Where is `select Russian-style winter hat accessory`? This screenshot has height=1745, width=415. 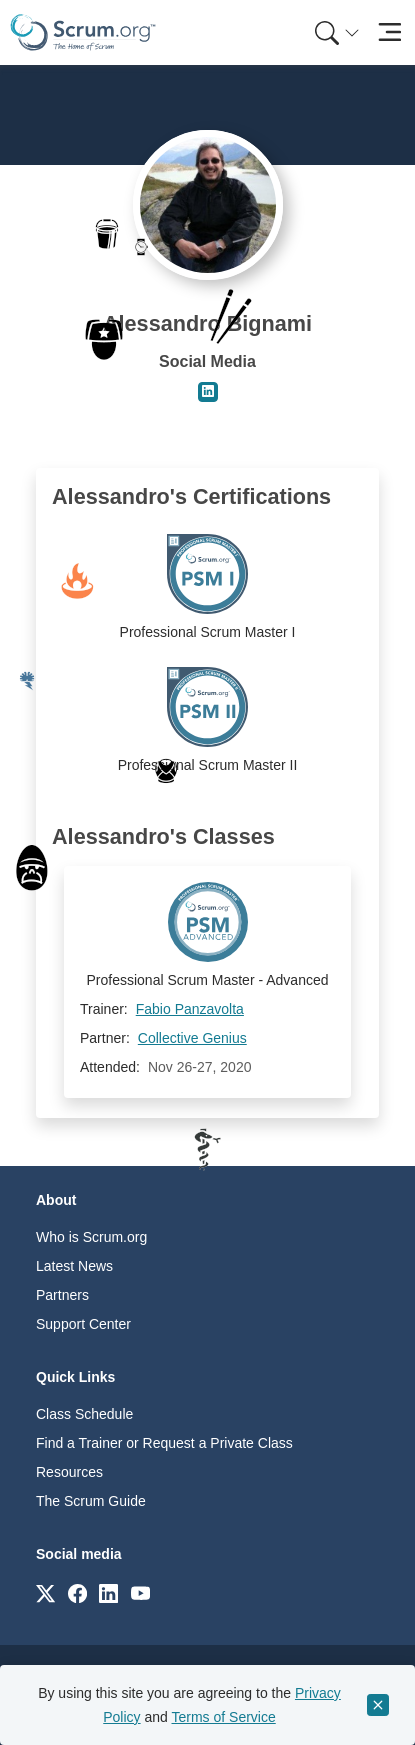 select Russian-style winter hat accessory is located at coordinates (104, 339).